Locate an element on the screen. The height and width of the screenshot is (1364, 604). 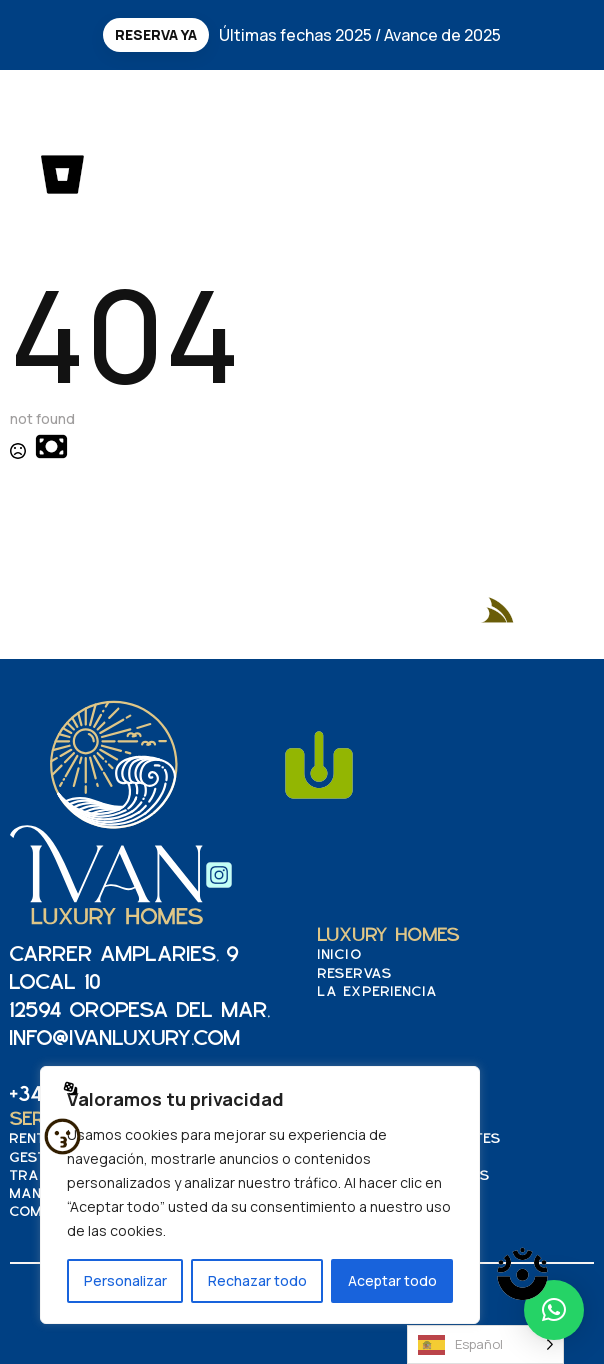
open screenpal screen recording app is located at coordinates (522, 1274).